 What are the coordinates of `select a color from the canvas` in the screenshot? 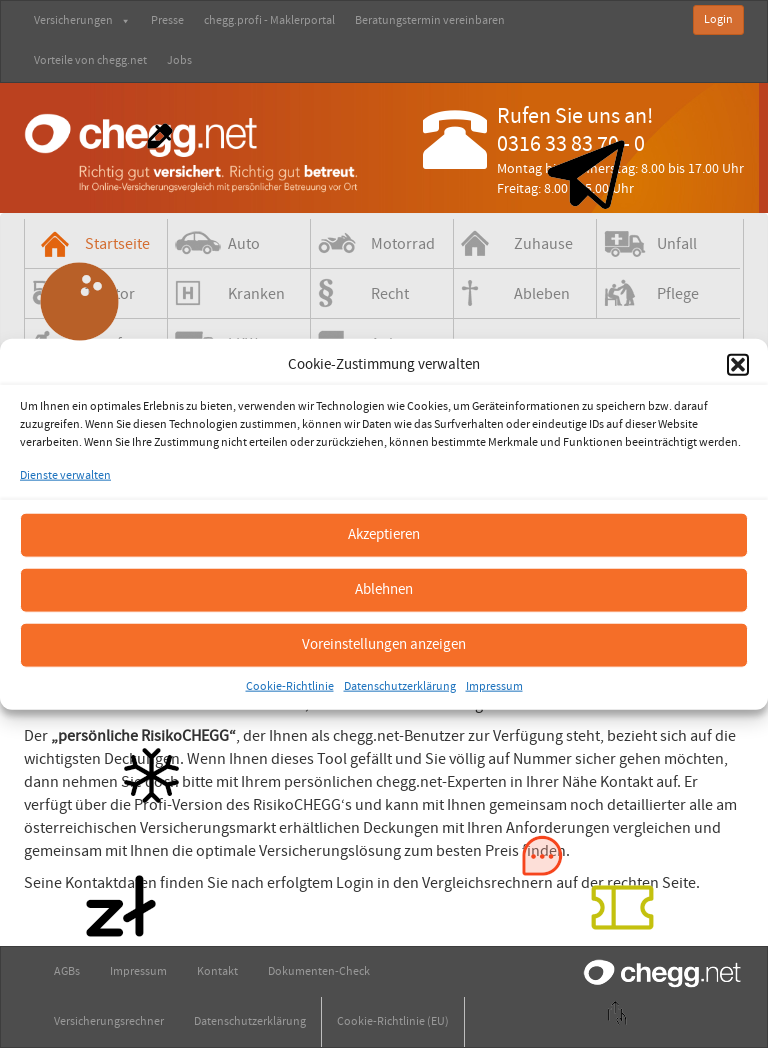 It's located at (160, 136).